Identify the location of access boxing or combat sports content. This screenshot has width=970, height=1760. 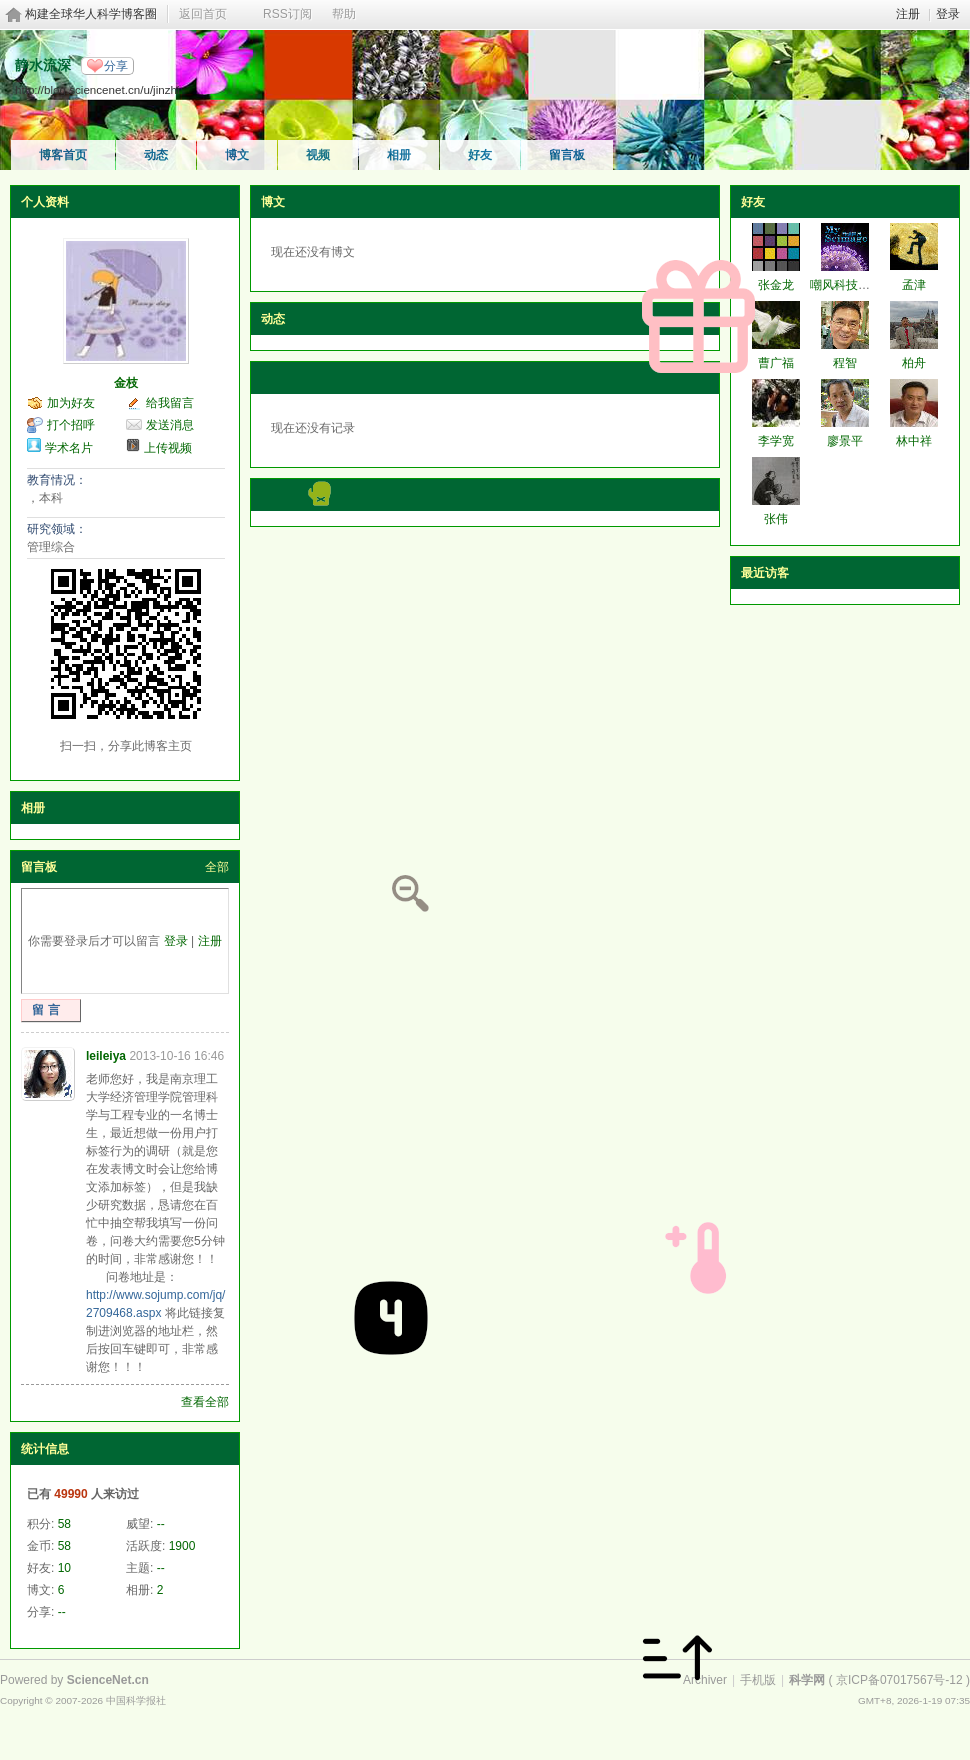
(320, 494).